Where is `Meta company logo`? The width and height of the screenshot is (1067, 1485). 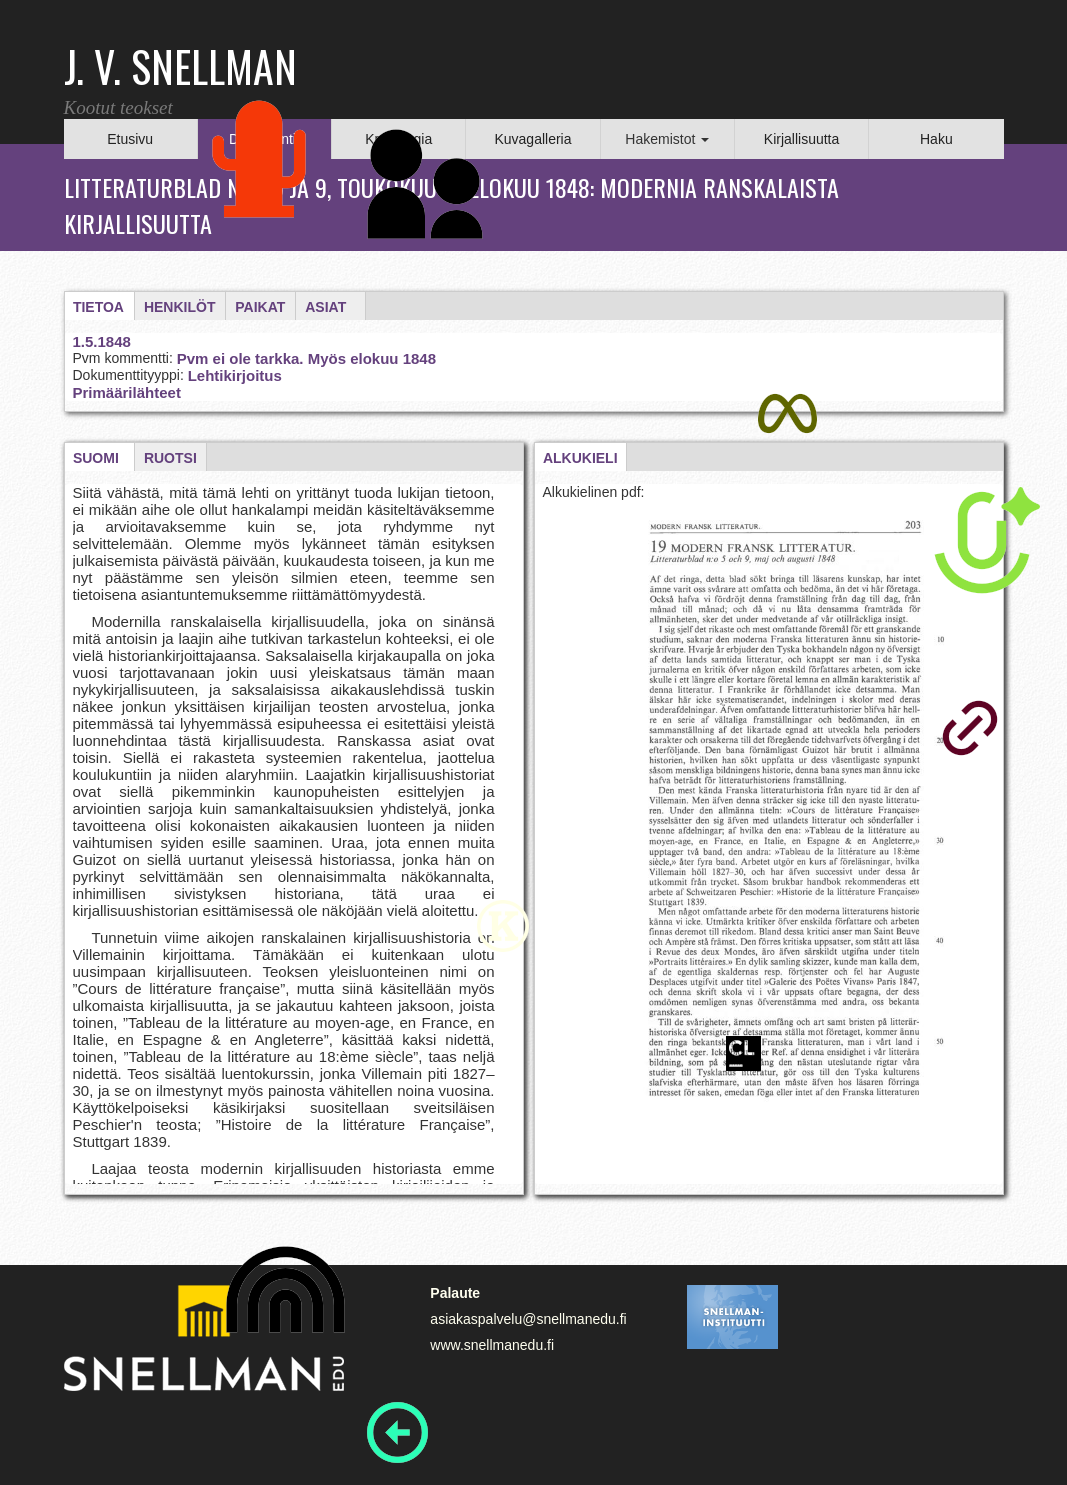 Meta company logo is located at coordinates (787, 413).